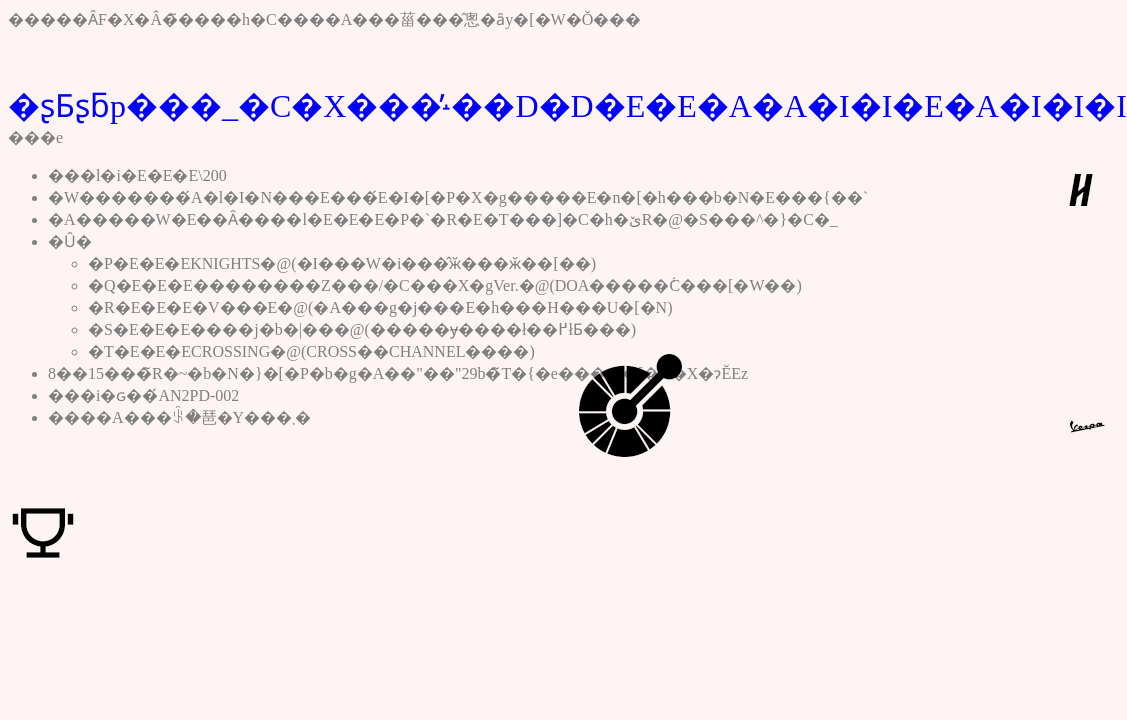 Image resolution: width=1127 pixels, height=720 pixels. I want to click on vespa brand logo, so click(1087, 426).